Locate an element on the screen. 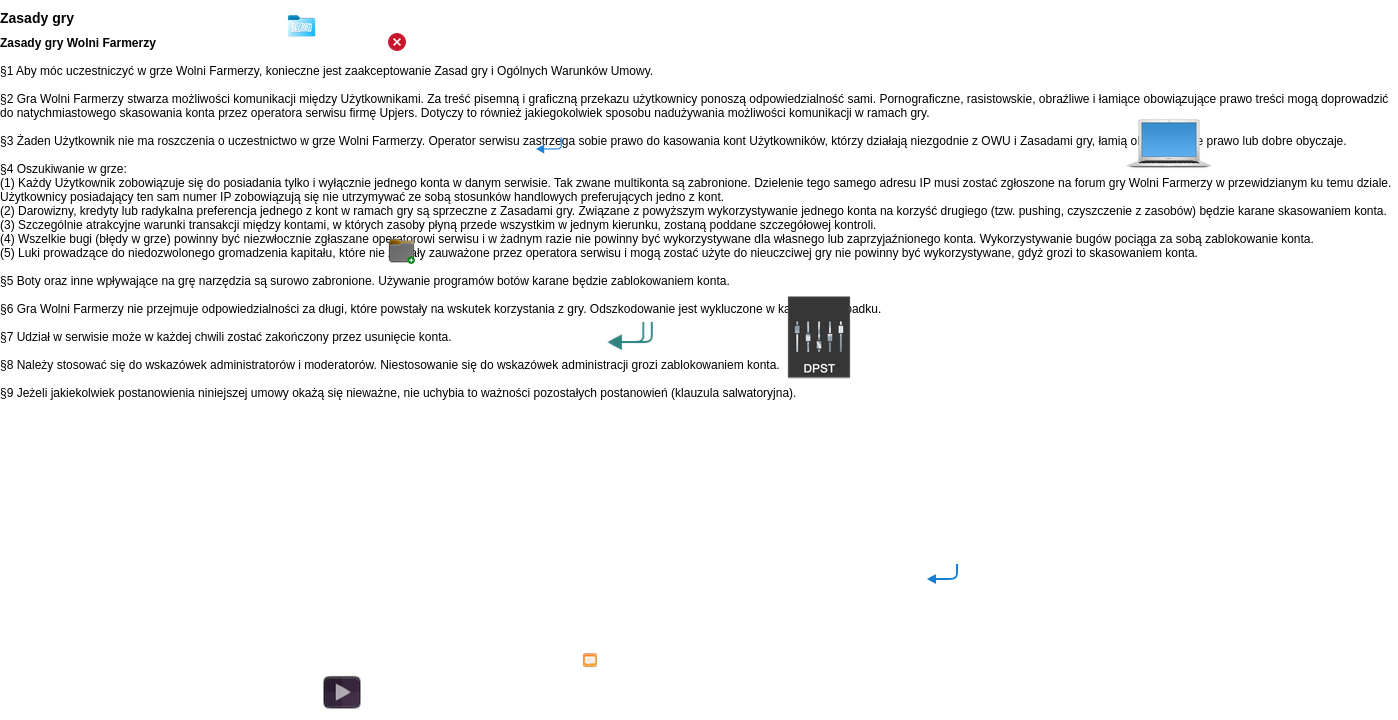 This screenshot has height=720, width=1398. open the messaging or chat app is located at coordinates (590, 660).